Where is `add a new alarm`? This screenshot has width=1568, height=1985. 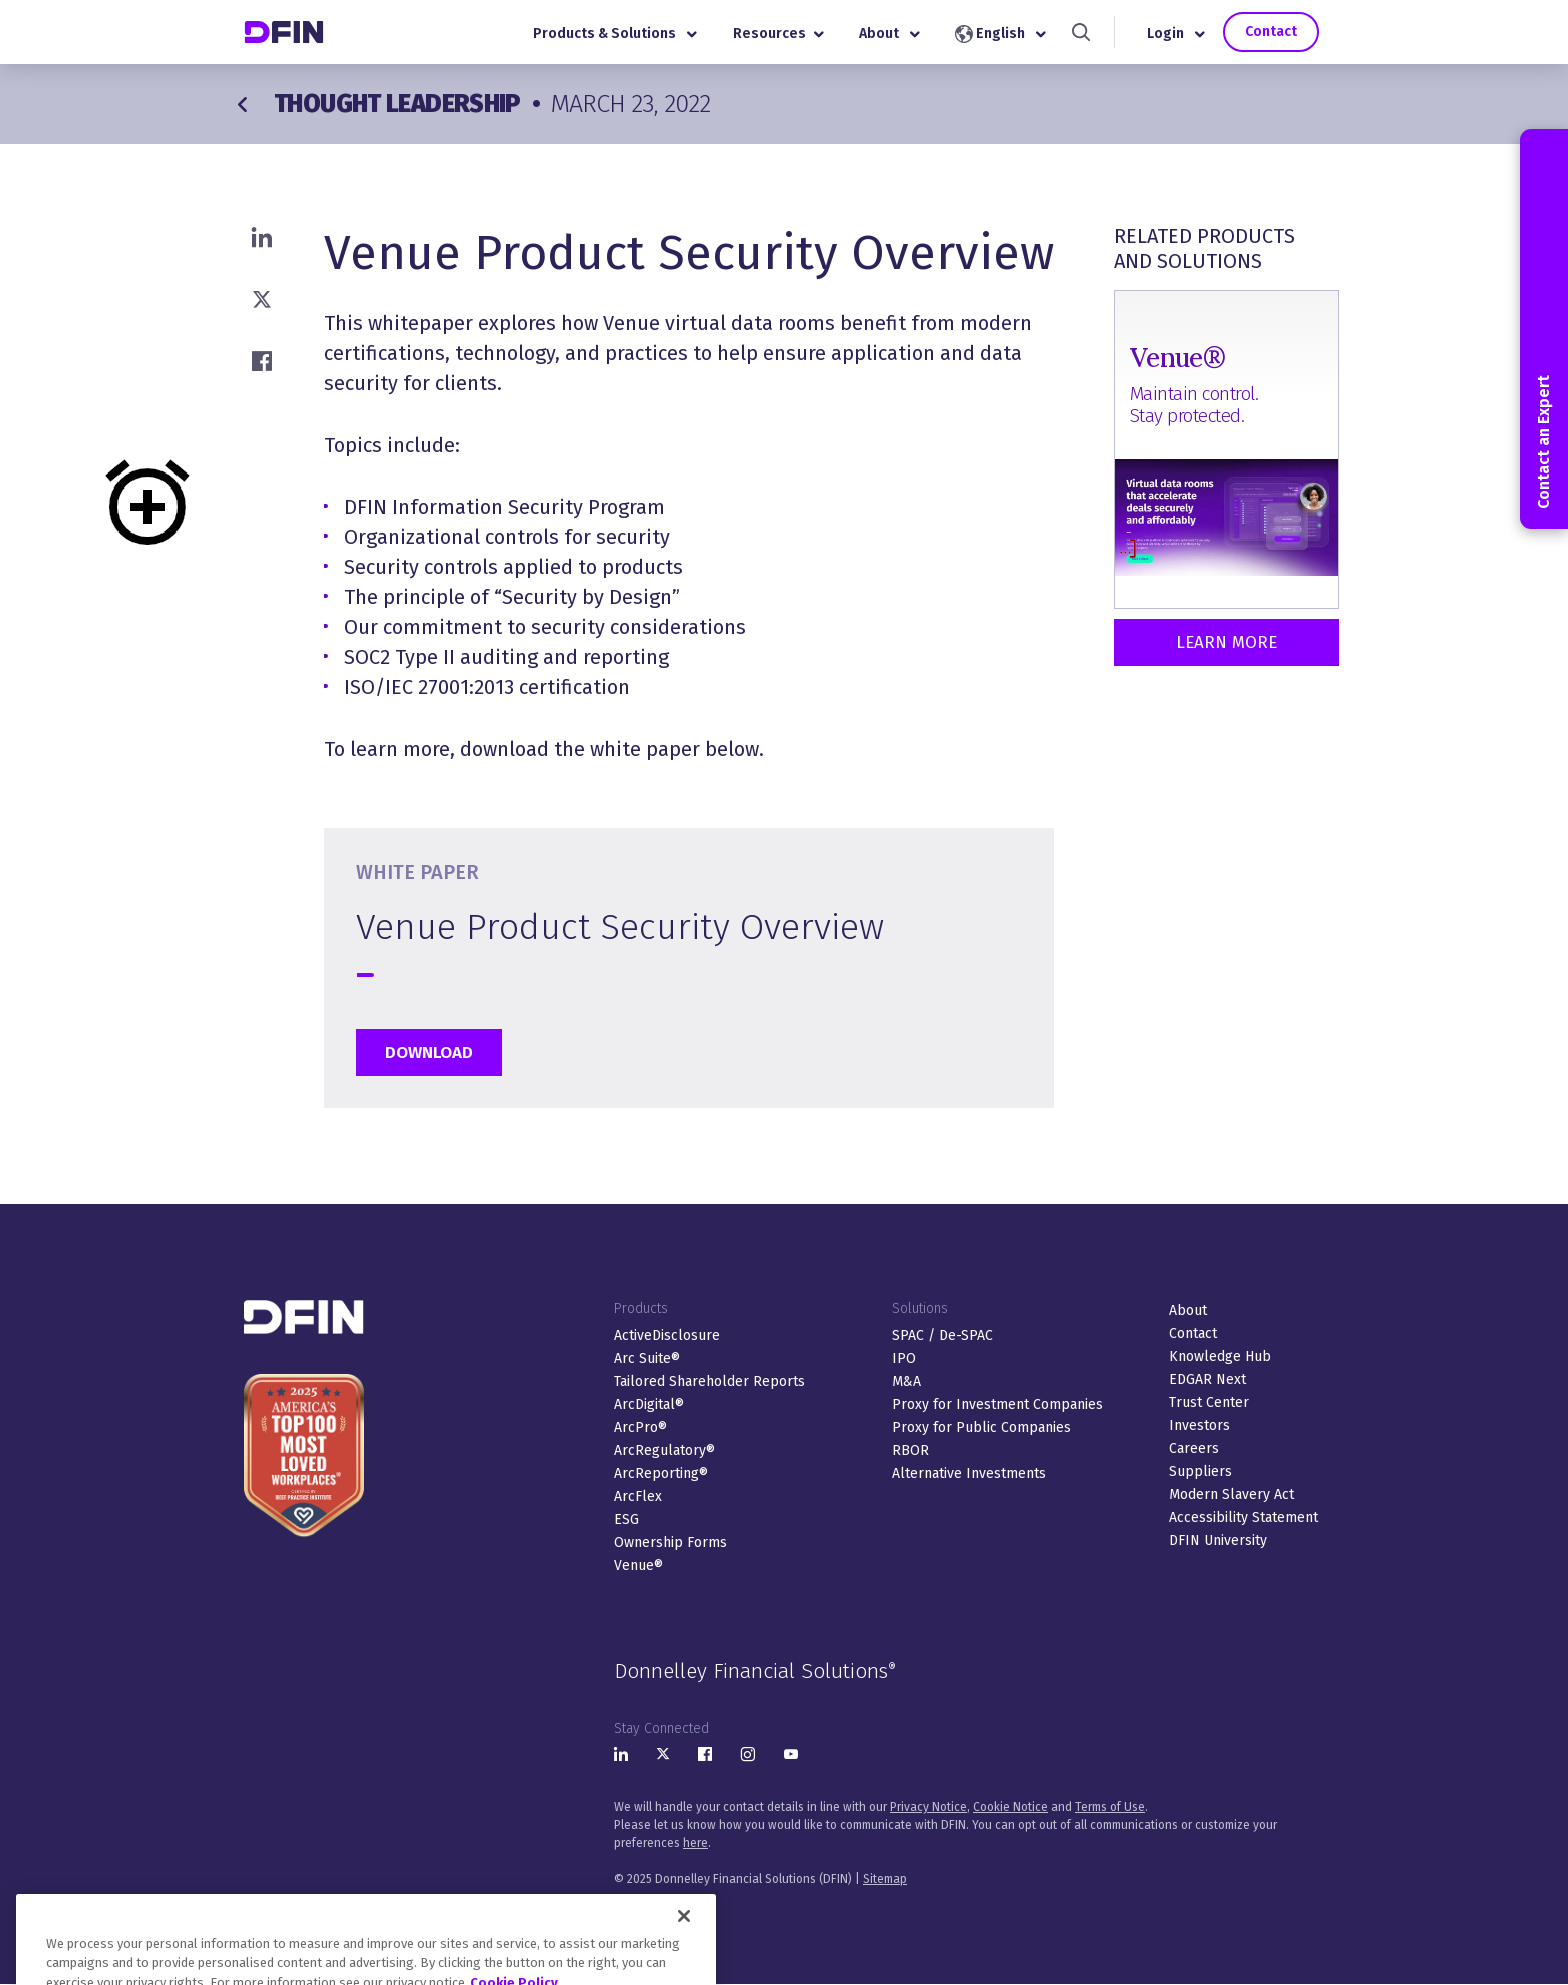 add a new alarm is located at coordinates (147, 502).